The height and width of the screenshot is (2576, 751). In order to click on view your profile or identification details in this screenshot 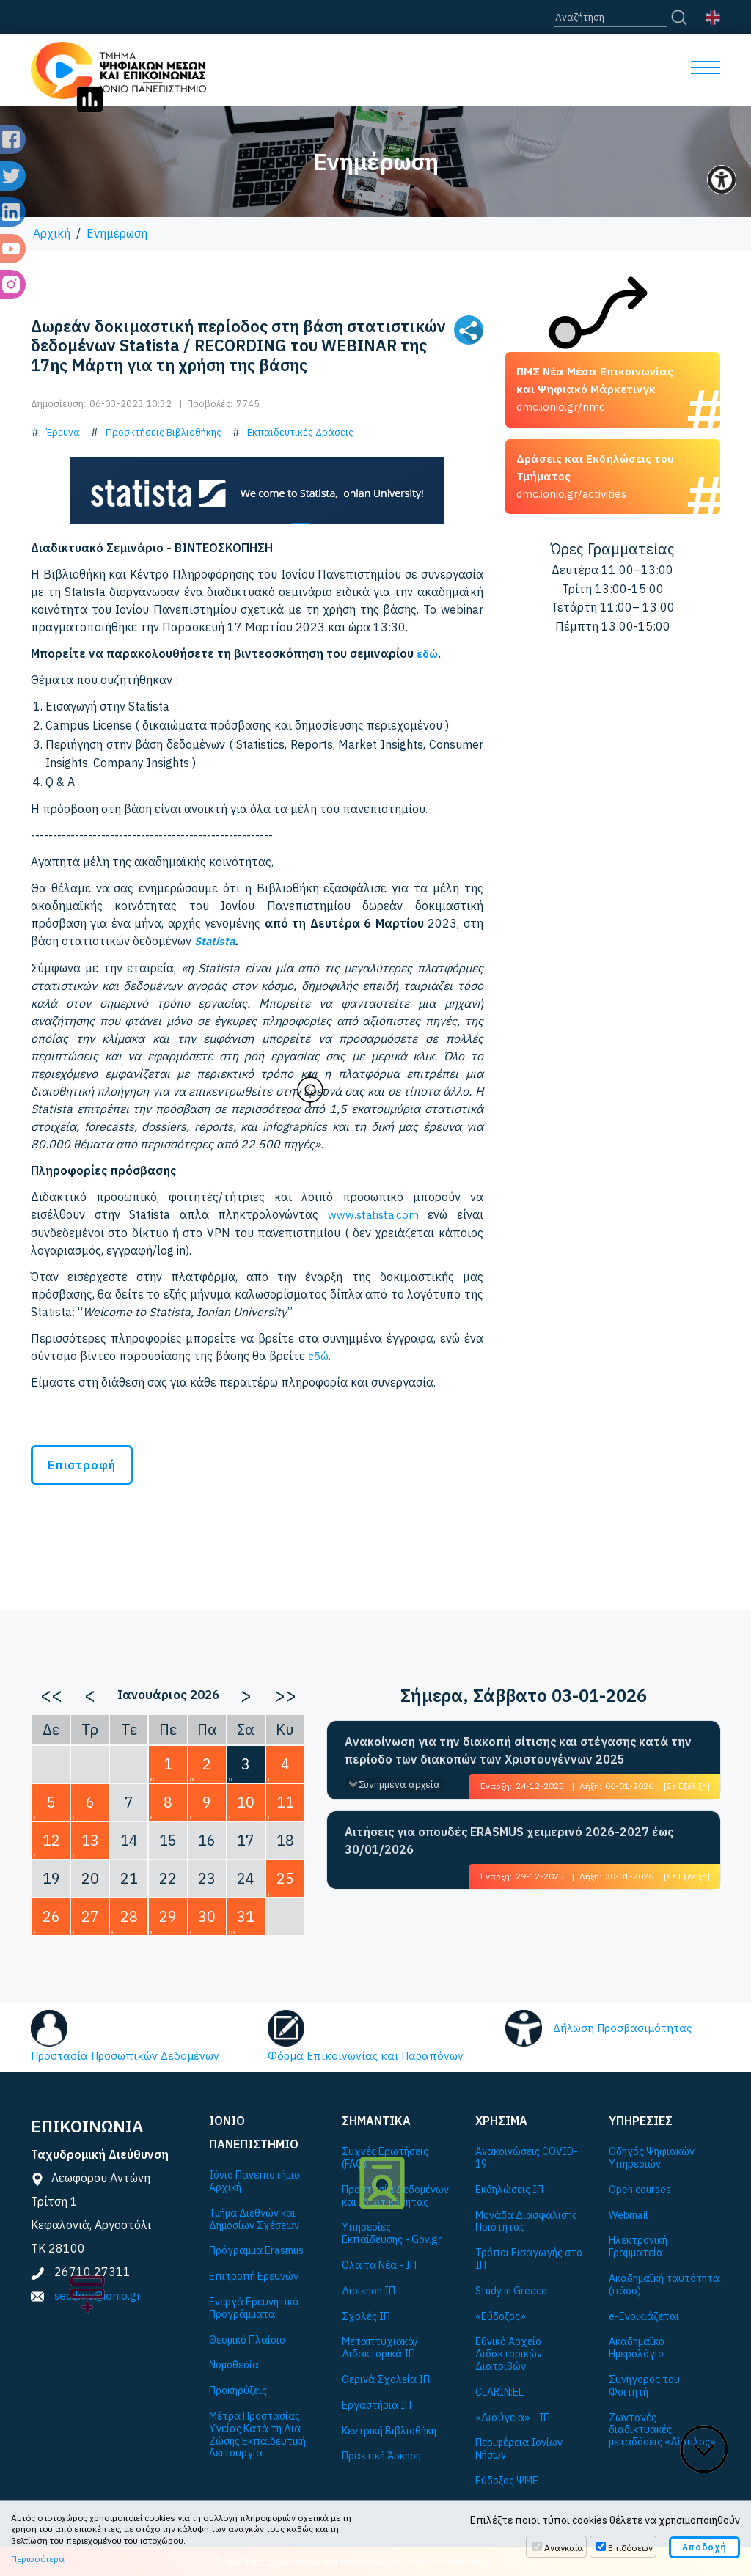, I will do `click(382, 2183)`.